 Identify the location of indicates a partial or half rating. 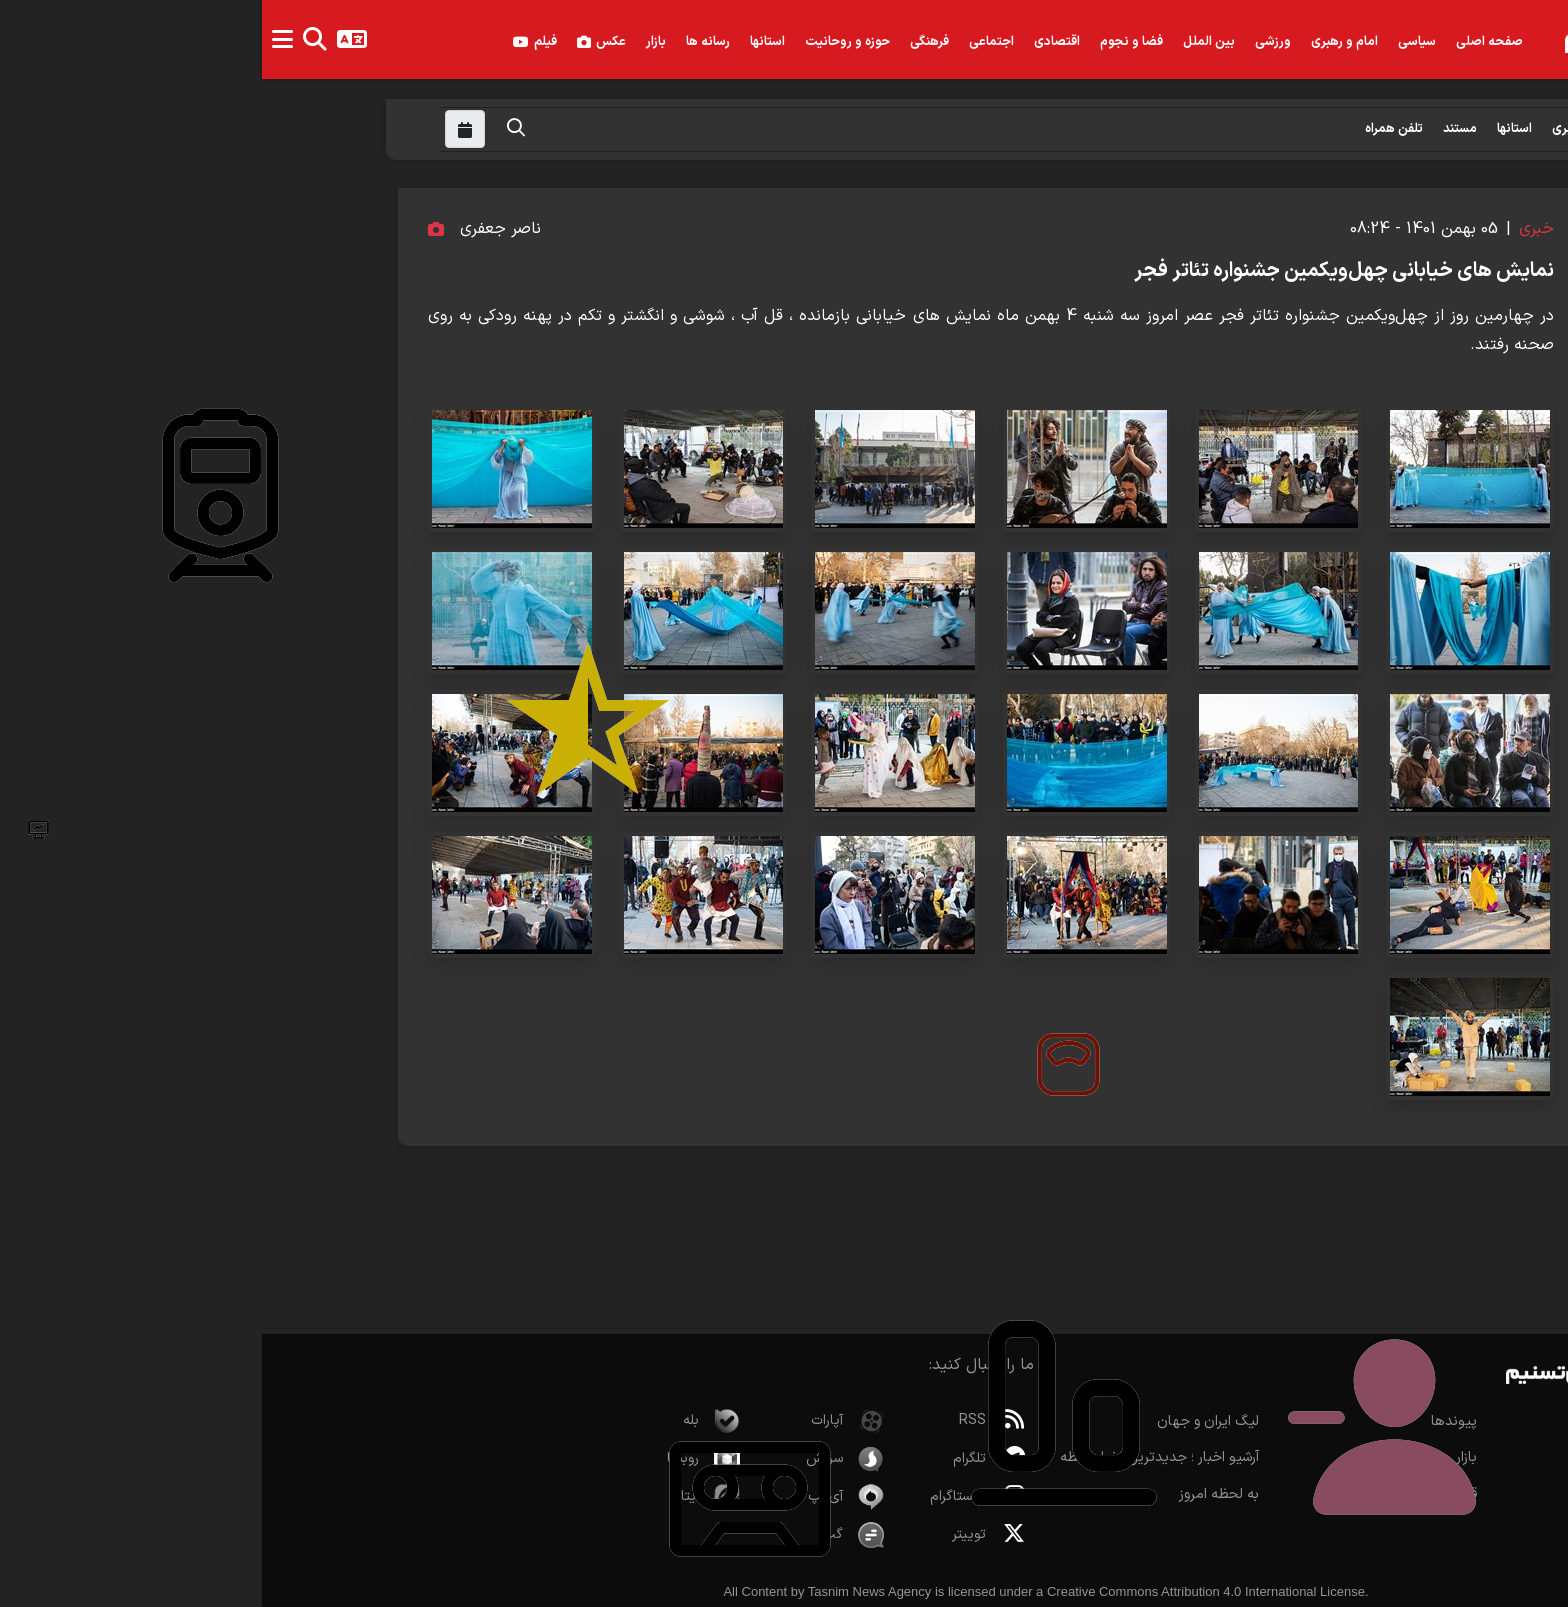
(588, 718).